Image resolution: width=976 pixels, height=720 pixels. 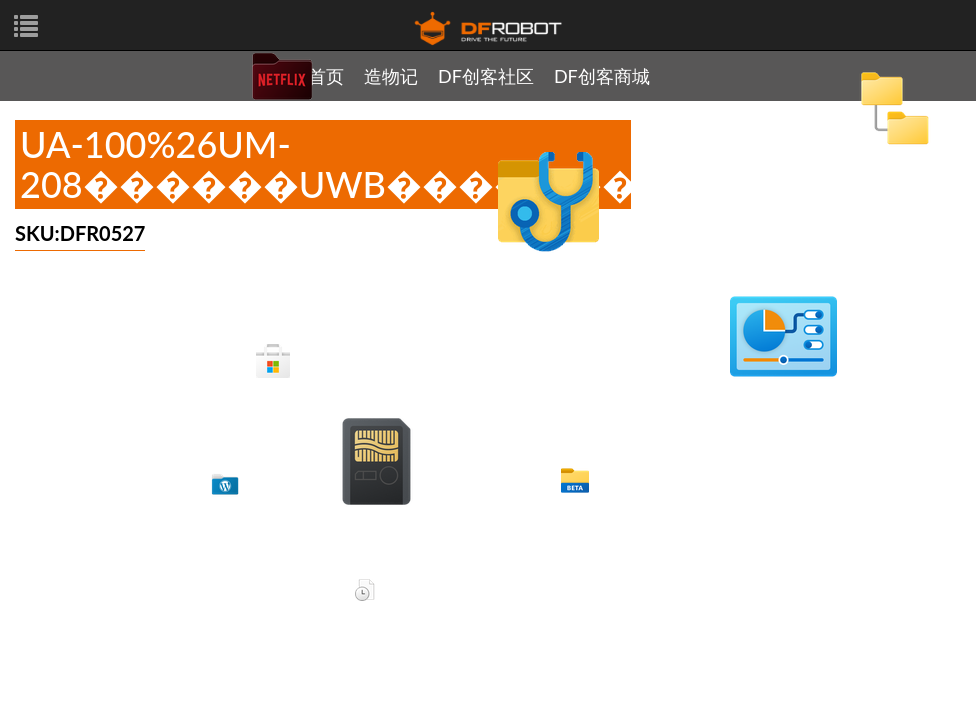 I want to click on open folder containing Netflix downloads or media, so click(x=282, y=78).